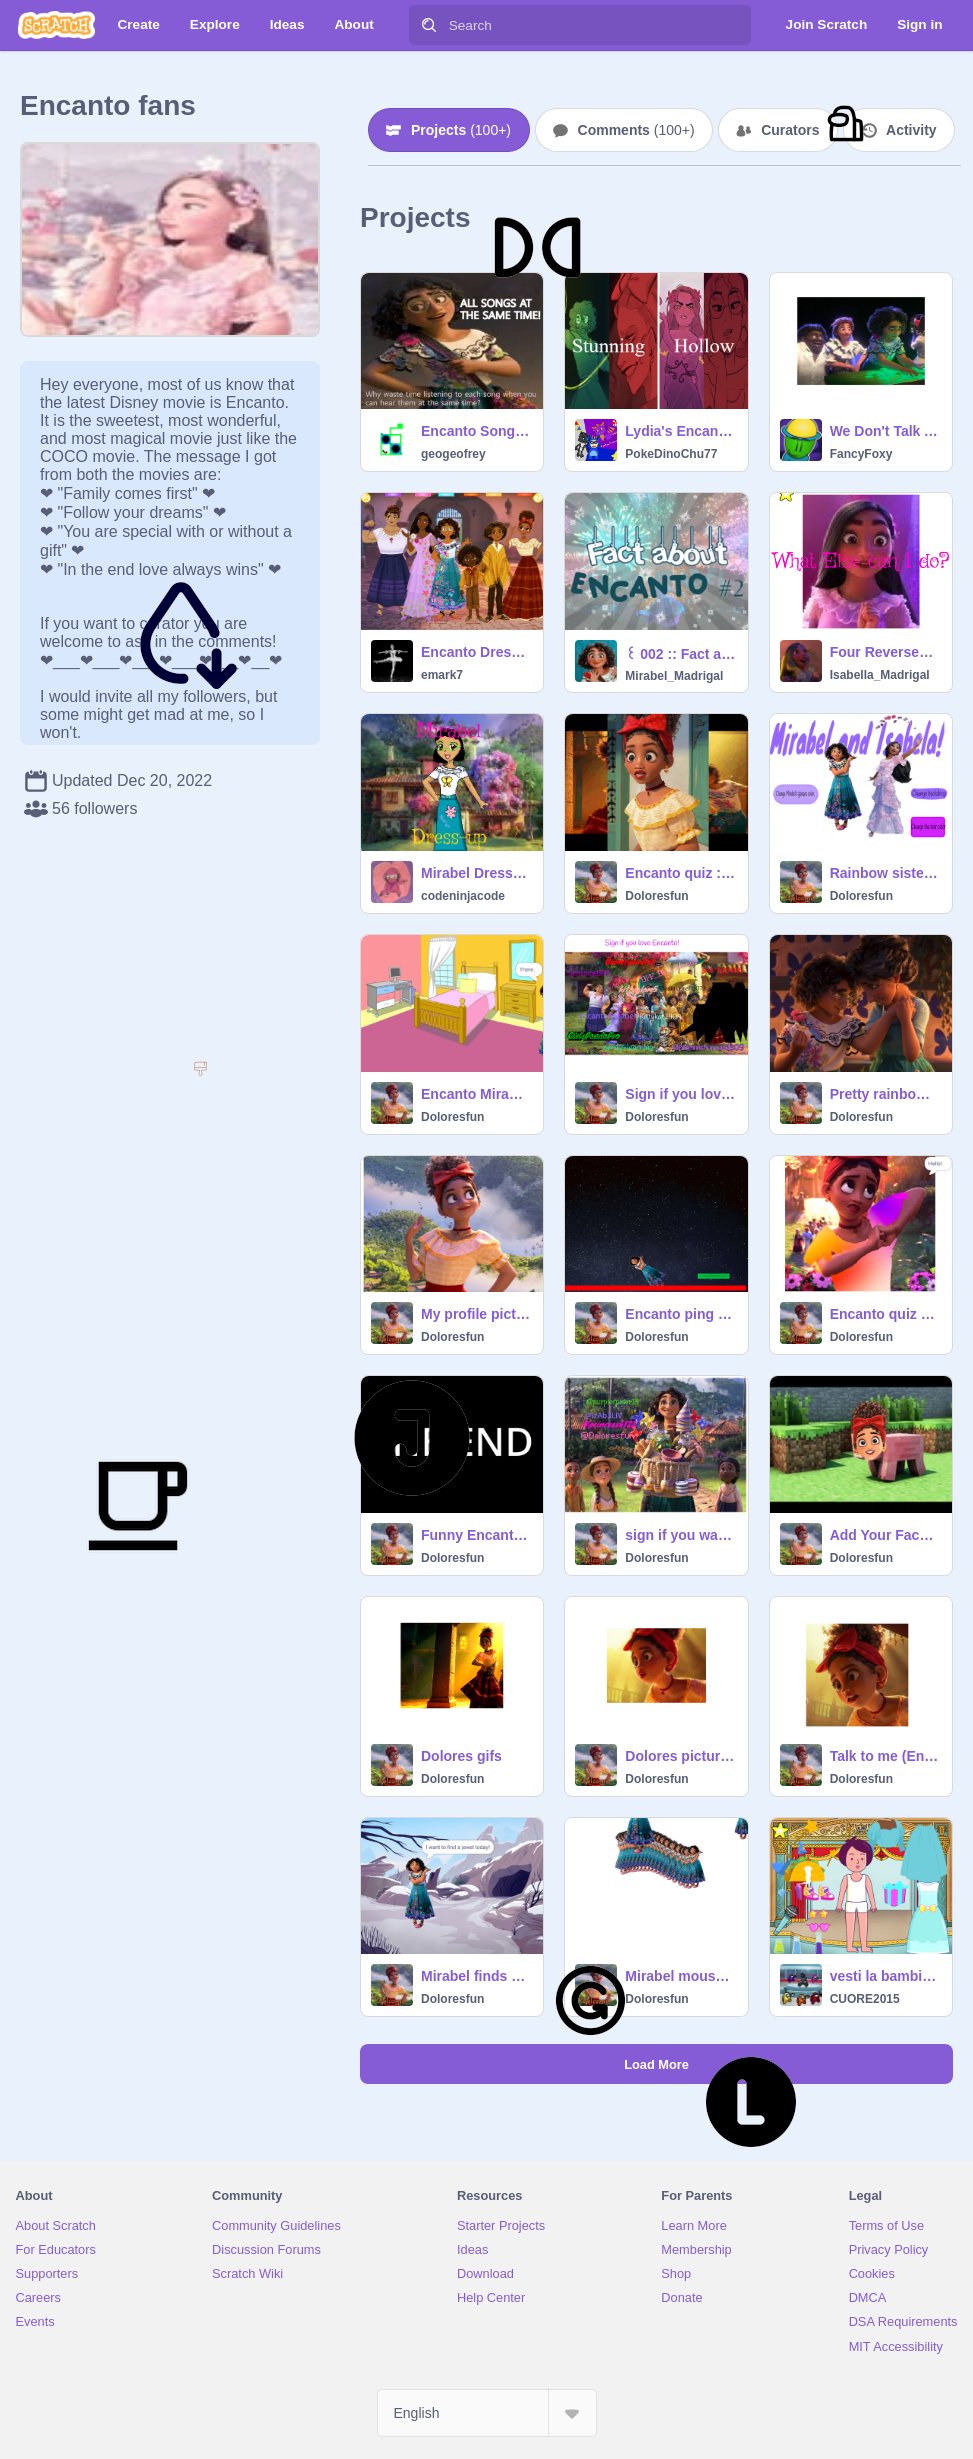  What do you see at coordinates (751, 2102) in the screenshot?
I see `indicates an item or category labeled "L"` at bounding box center [751, 2102].